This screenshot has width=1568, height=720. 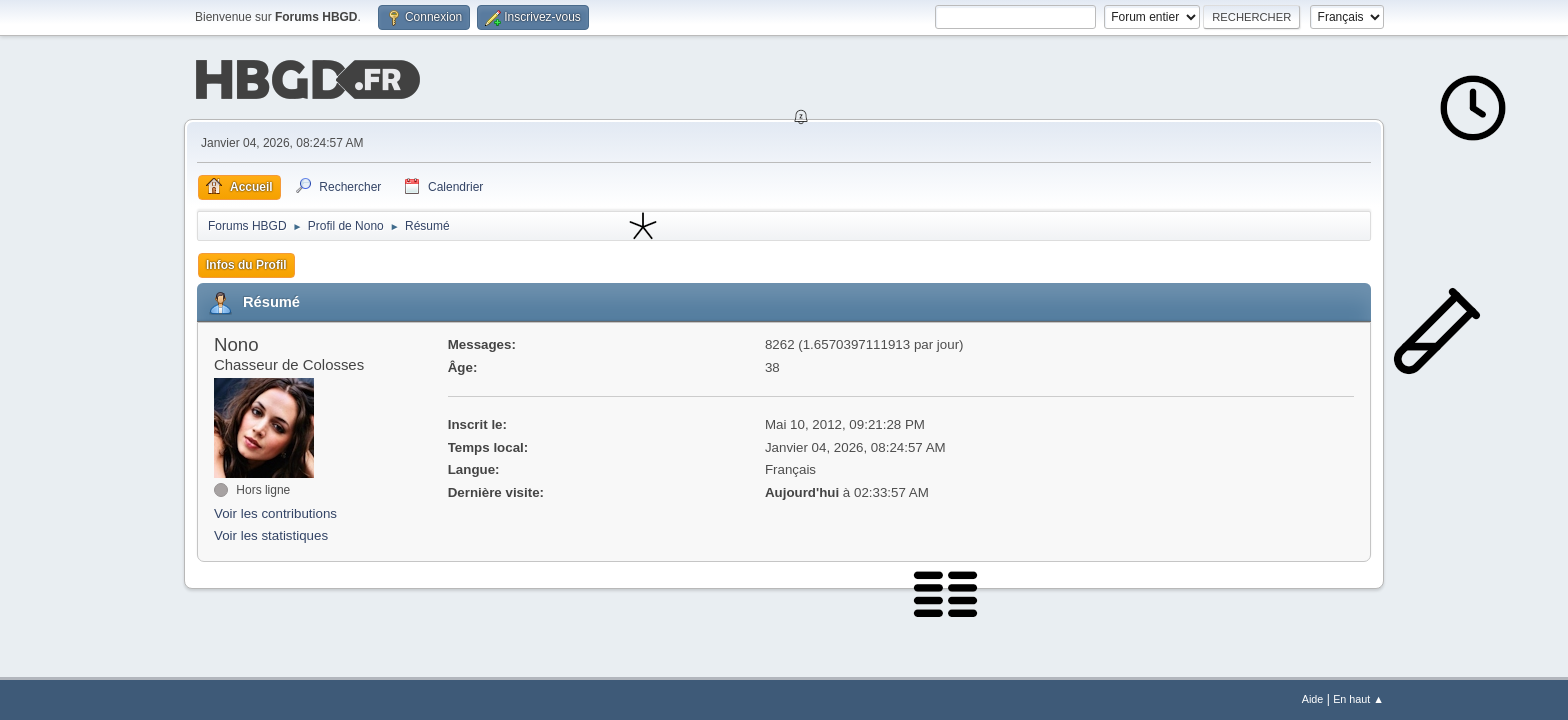 What do you see at coordinates (1437, 331) in the screenshot?
I see `access lab or experimental features` at bounding box center [1437, 331].